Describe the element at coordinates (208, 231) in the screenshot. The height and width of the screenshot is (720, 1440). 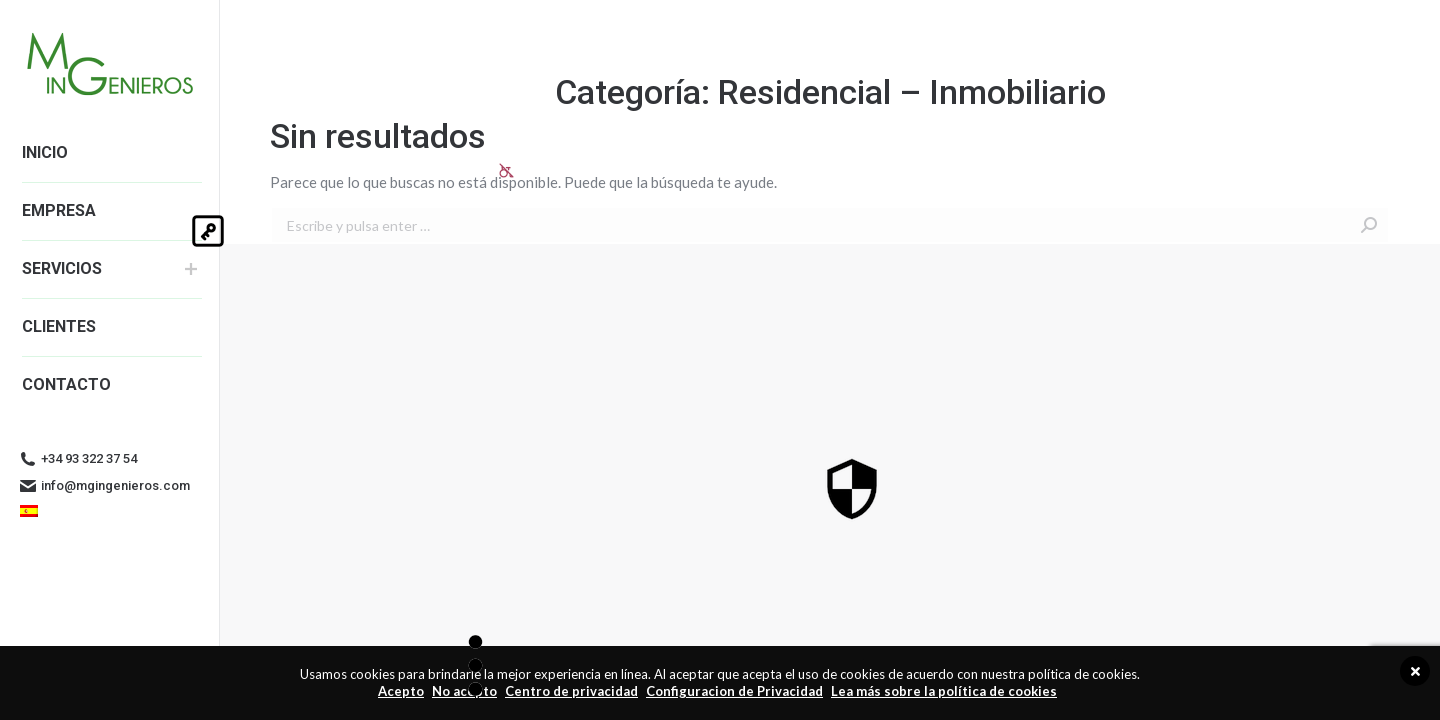
I see `access security or authentication settings` at that location.